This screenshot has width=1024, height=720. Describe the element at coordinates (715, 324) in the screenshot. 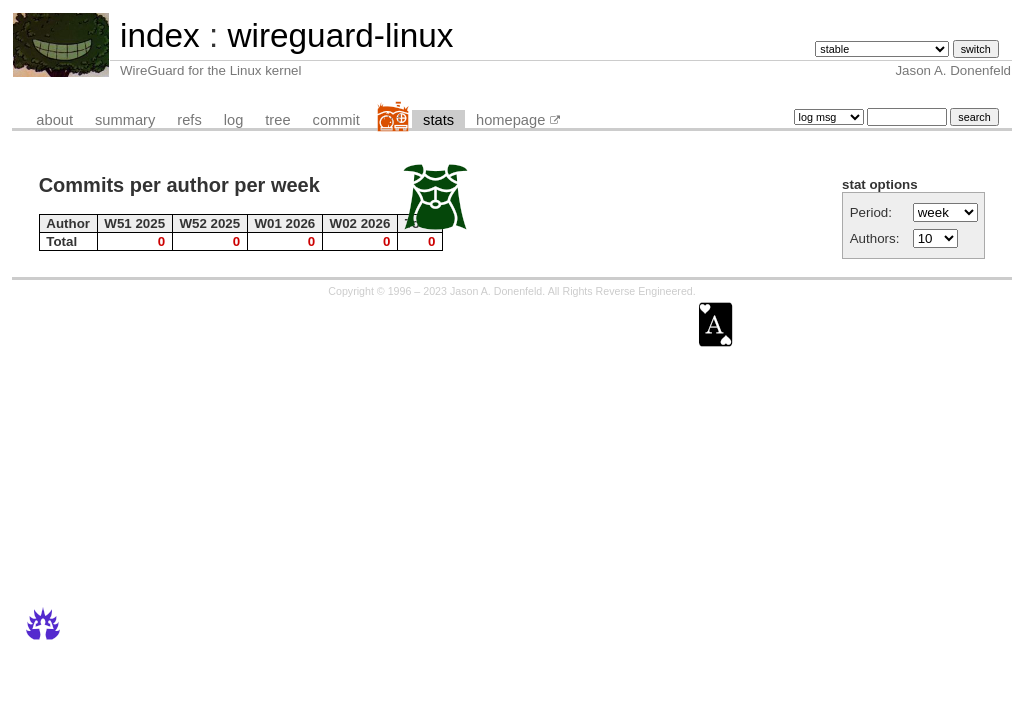

I see `play a card game or solitaire` at that location.